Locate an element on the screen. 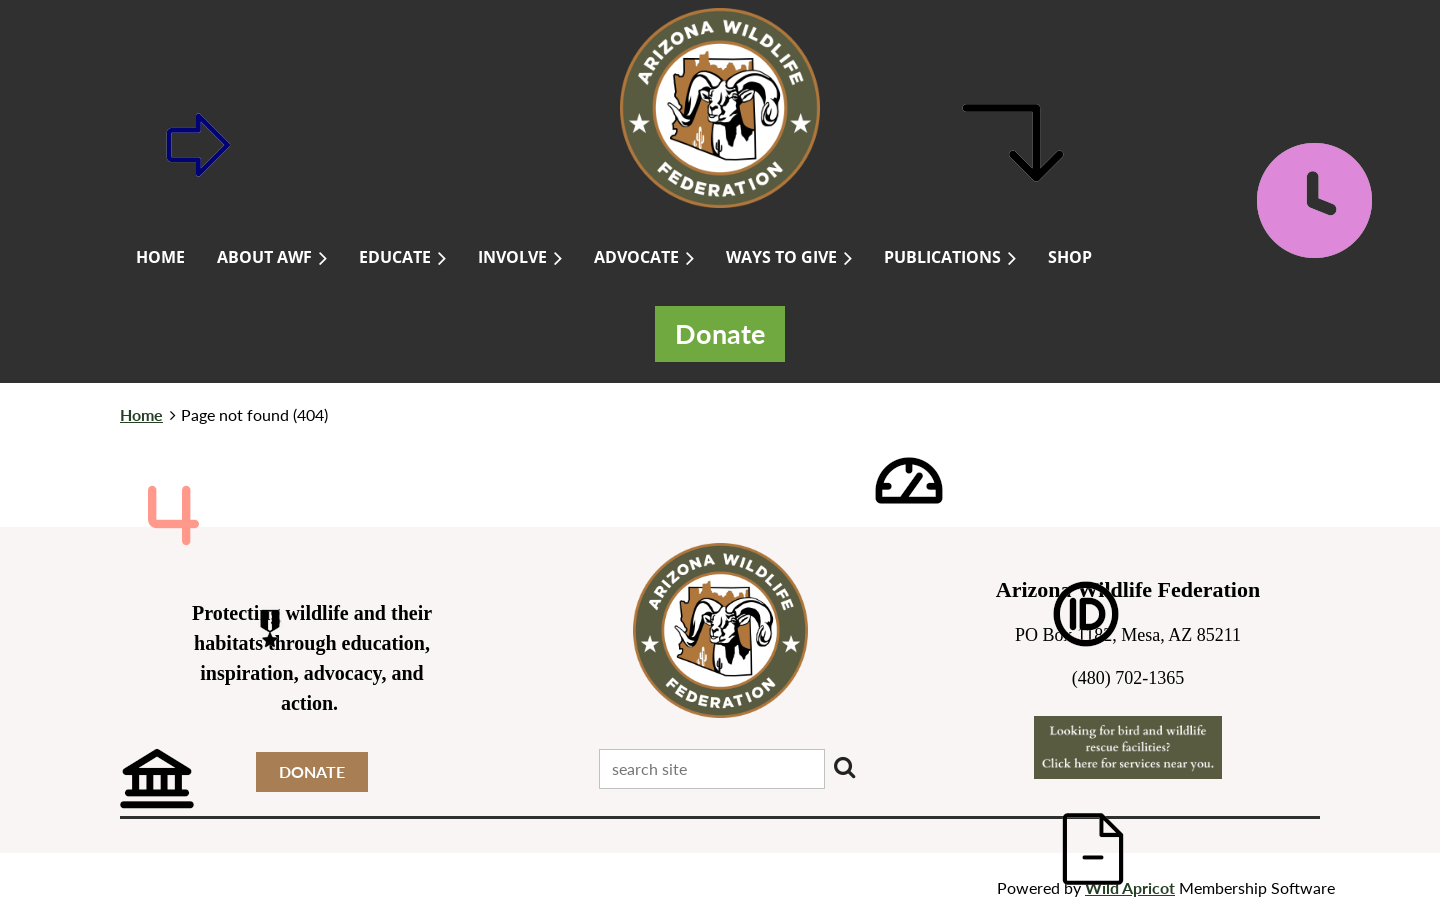  move item right then down is located at coordinates (1013, 139).